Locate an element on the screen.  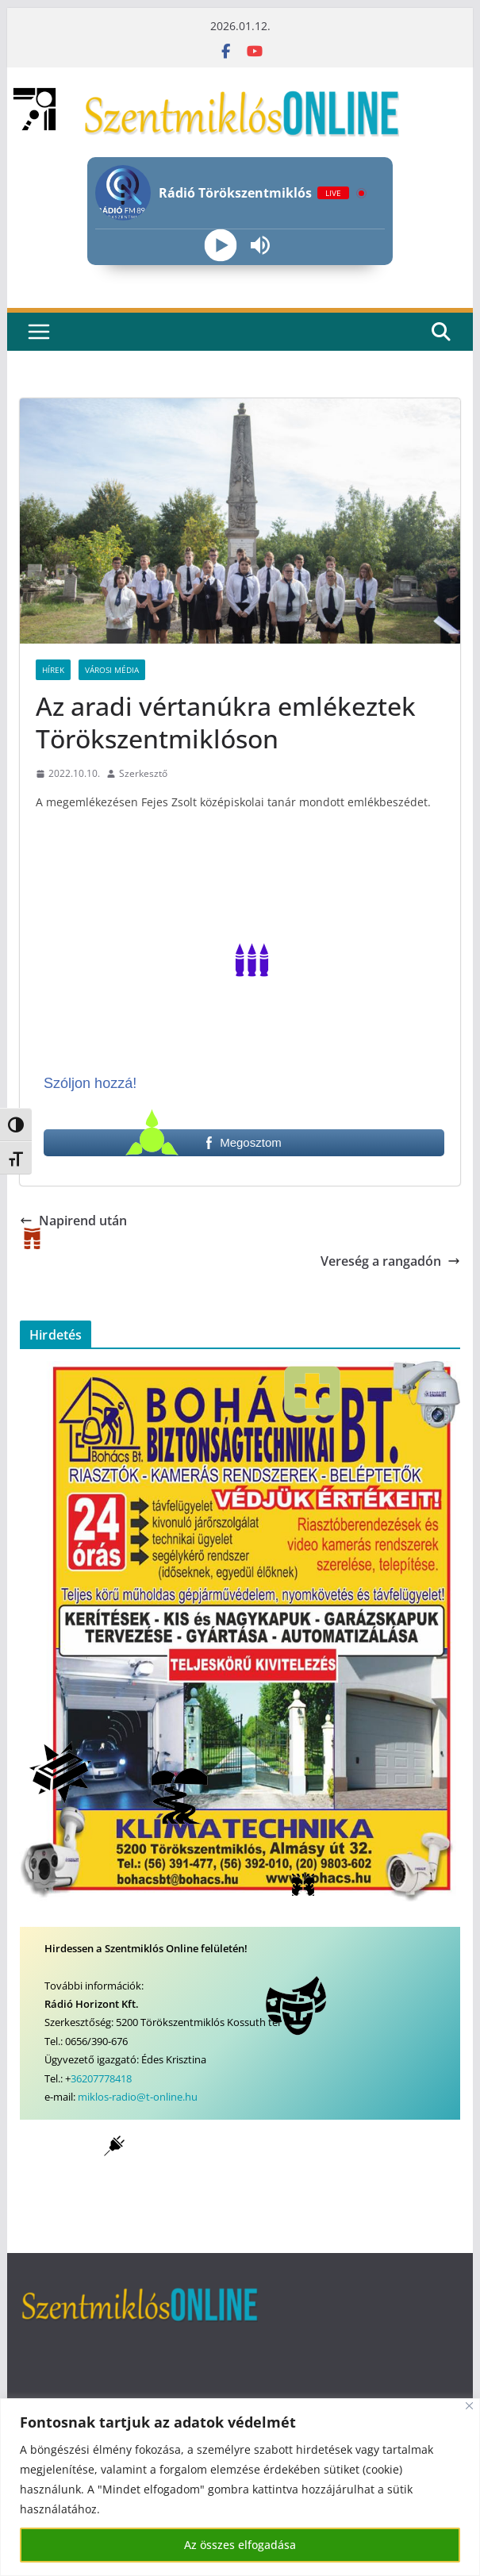
equip armored leg gear is located at coordinates (32, 1238).